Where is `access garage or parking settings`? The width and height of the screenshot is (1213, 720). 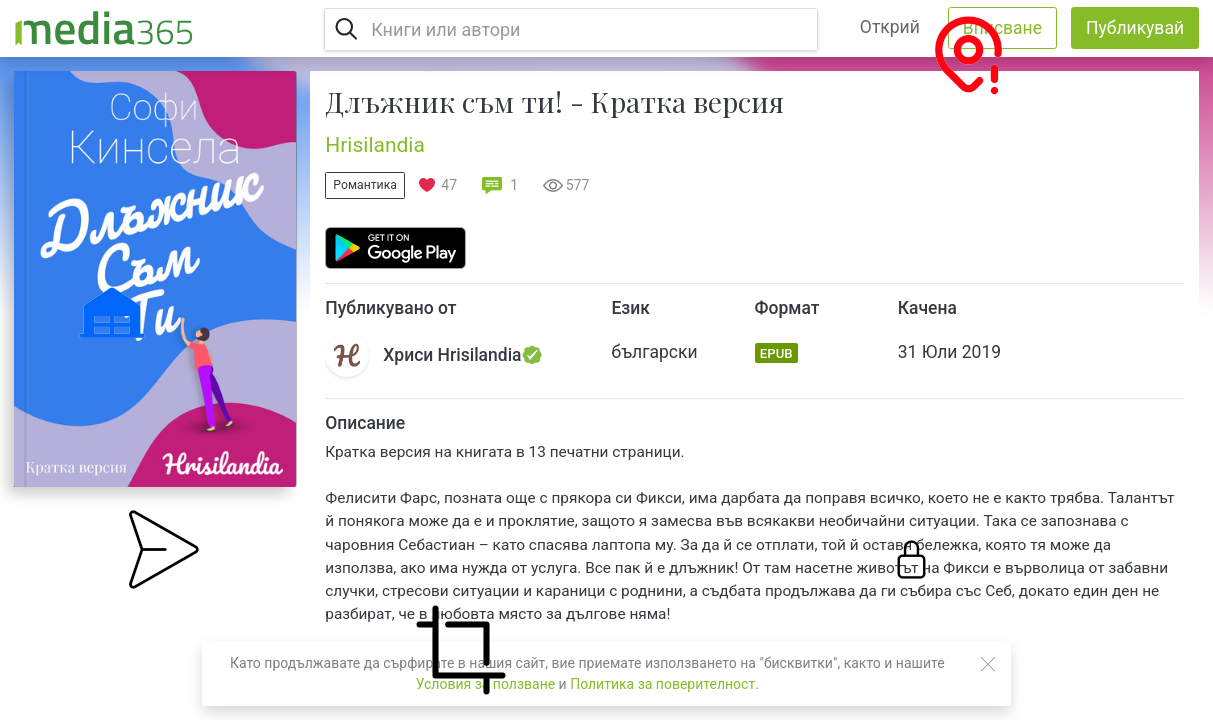 access garage or parking settings is located at coordinates (112, 316).